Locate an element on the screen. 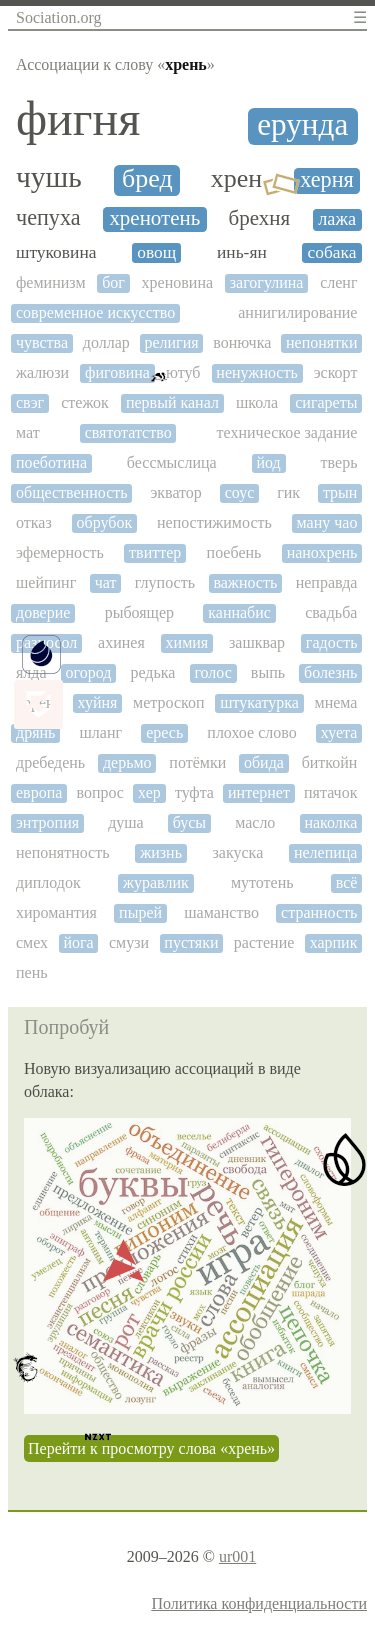 This screenshot has width=375, height=1638. strongSwan VPN client application is located at coordinates (159, 377).